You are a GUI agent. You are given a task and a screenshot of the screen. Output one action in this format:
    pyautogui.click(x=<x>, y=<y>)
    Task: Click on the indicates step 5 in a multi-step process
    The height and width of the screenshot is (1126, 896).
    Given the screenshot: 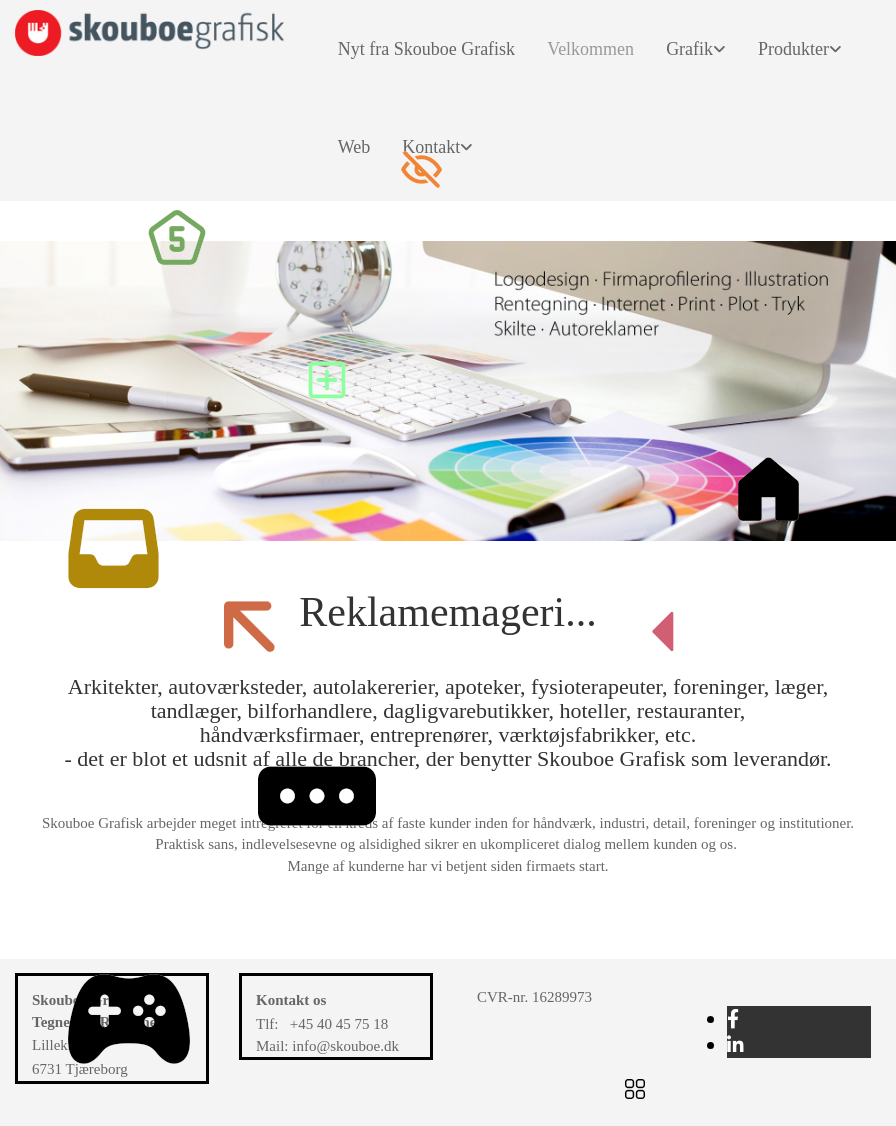 What is the action you would take?
    pyautogui.click(x=177, y=239)
    